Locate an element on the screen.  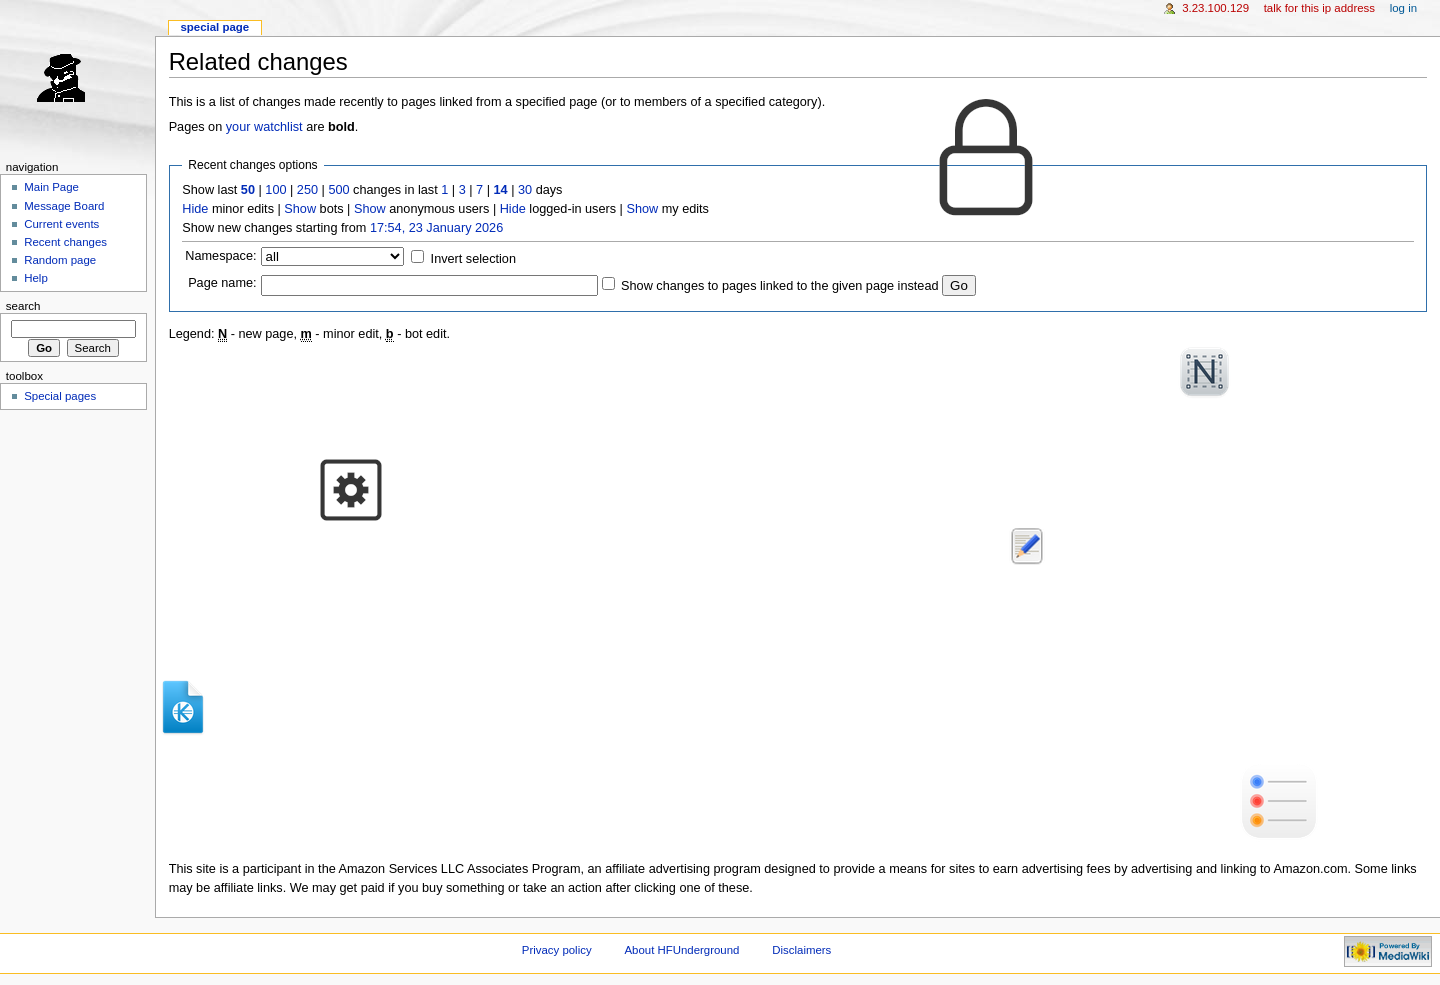
open the software learning center is located at coordinates (1027, 546).